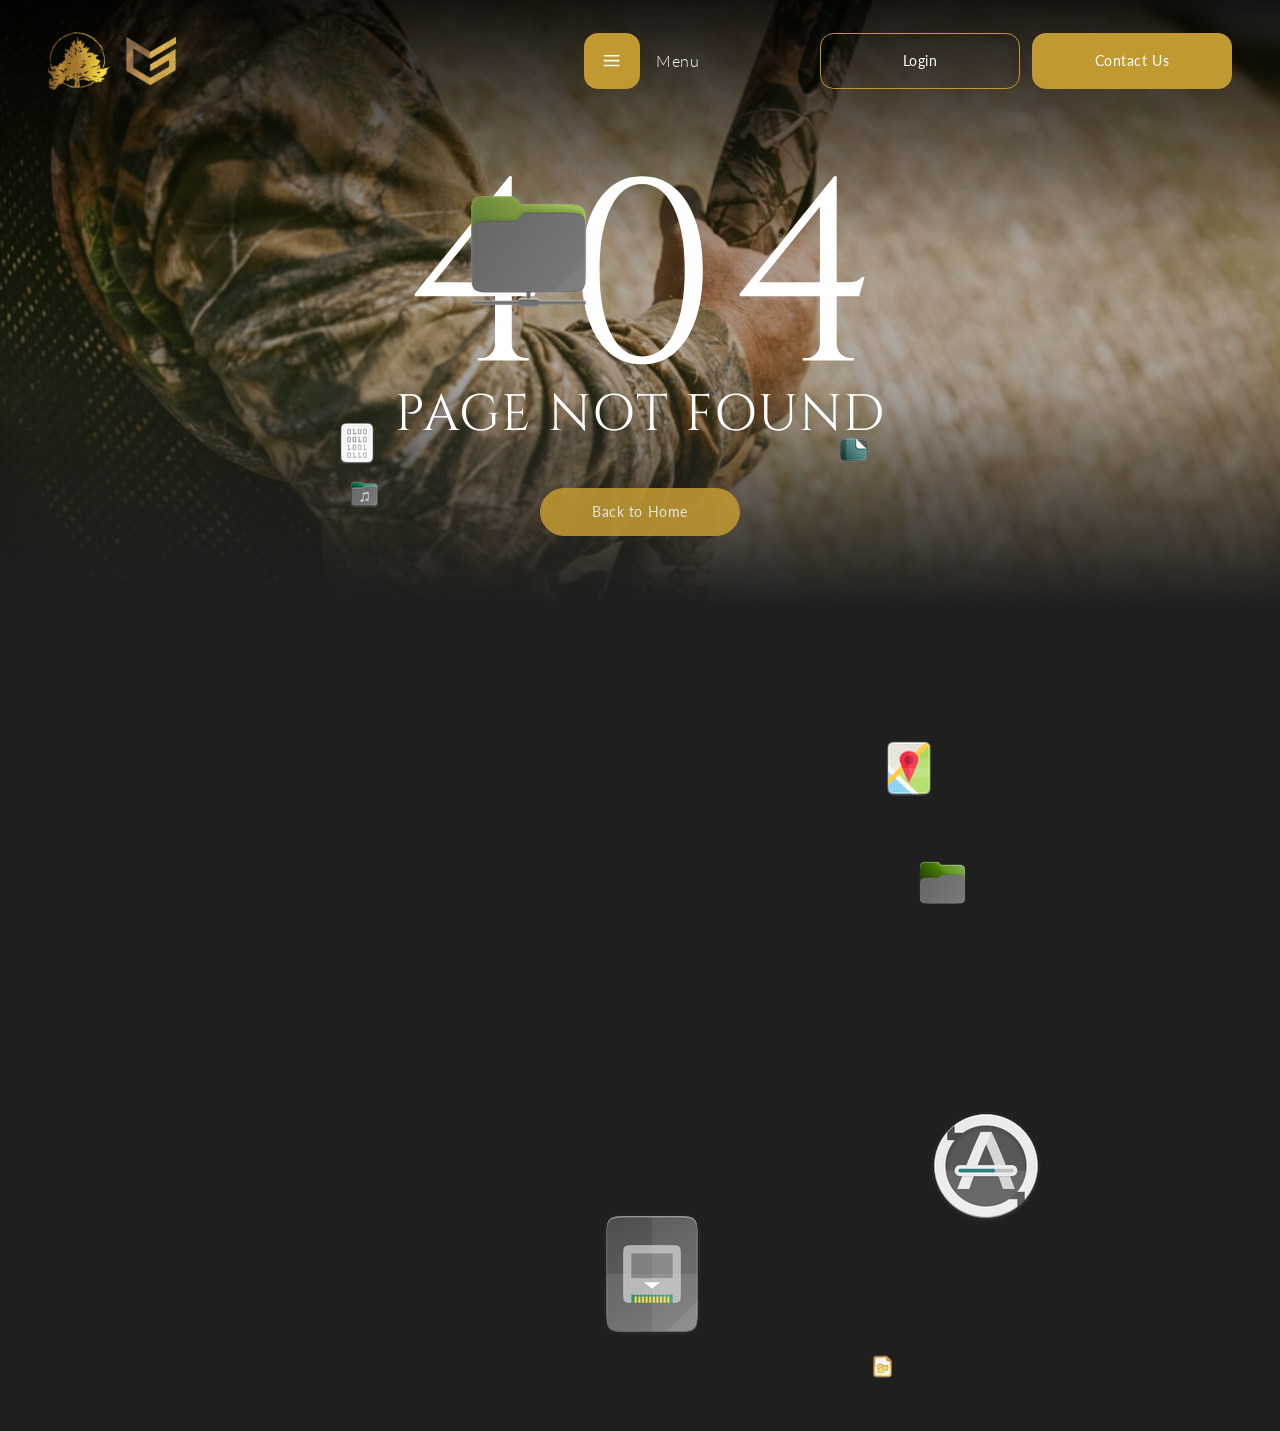  Describe the element at coordinates (882, 1366) in the screenshot. I see `open a libreoffice draw document` at that location.